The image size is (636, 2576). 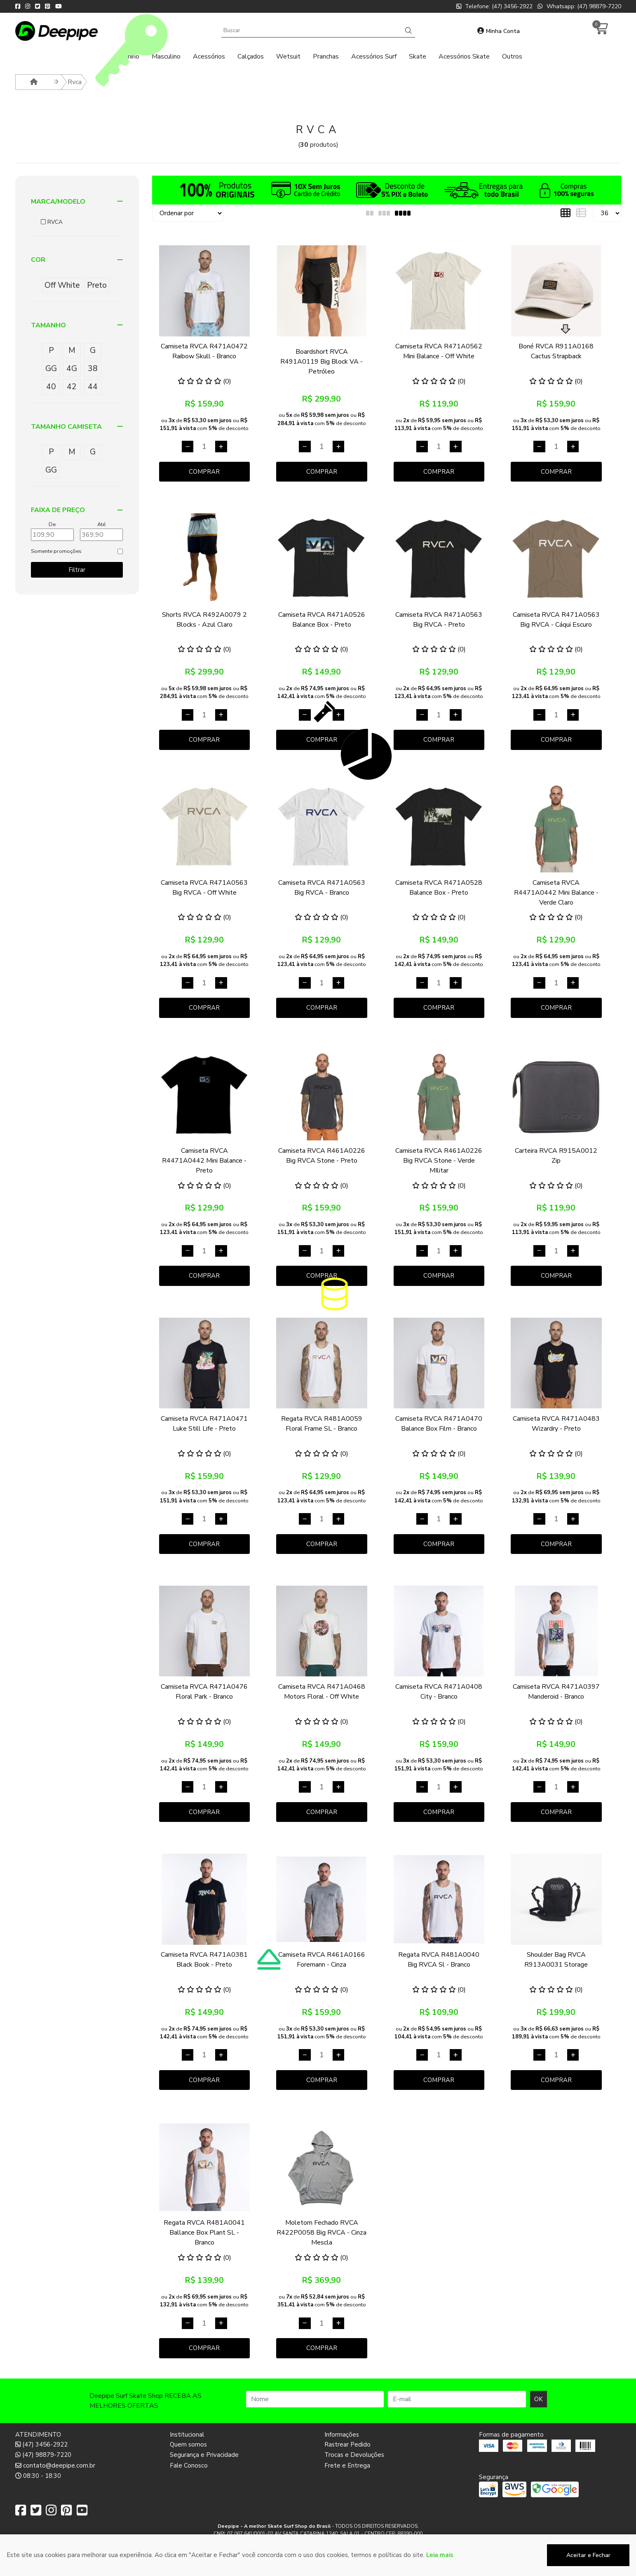 What do you see at coordinates (366, 754) in the screenshot?
I see `view analytics or statistics breakdown` at bounding box center [366, 754].